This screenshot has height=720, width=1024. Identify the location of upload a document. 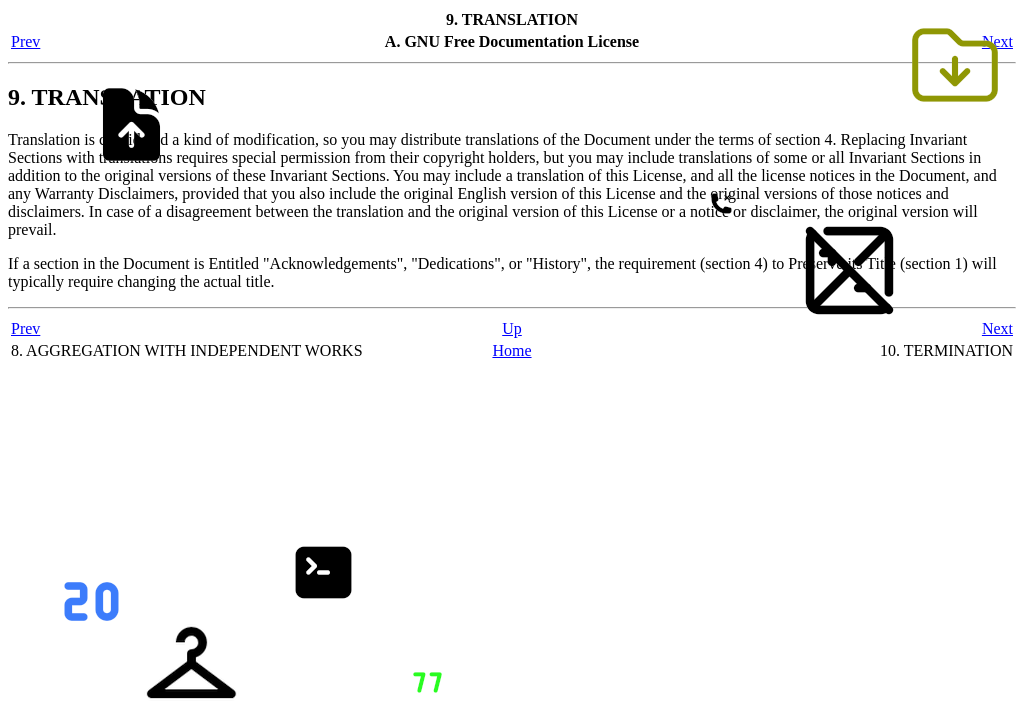
(131, 124).